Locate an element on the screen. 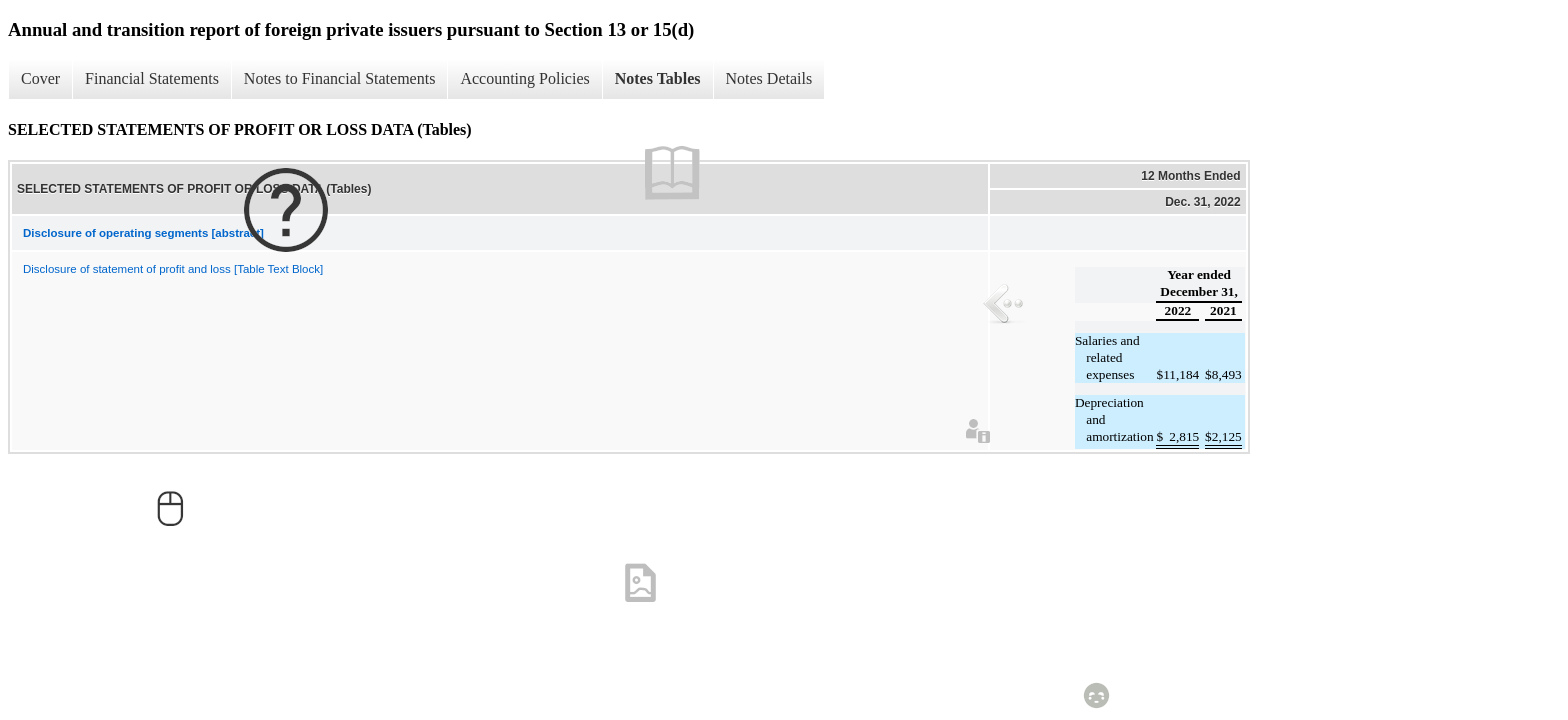  access help or support documentation is located at coordinates (286, 210).